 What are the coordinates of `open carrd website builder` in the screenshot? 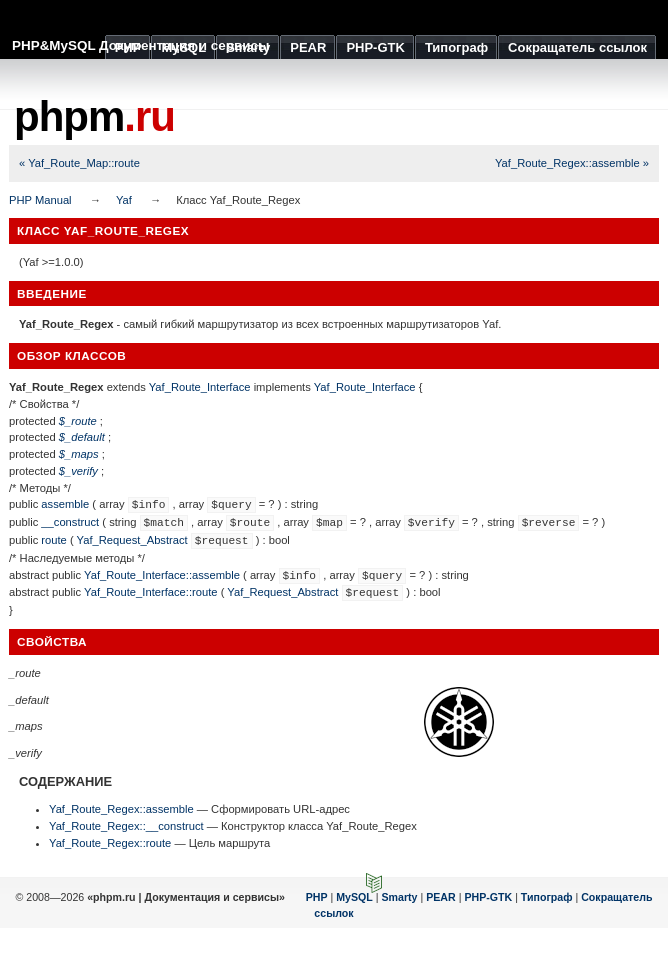 It's located at (374, 883).